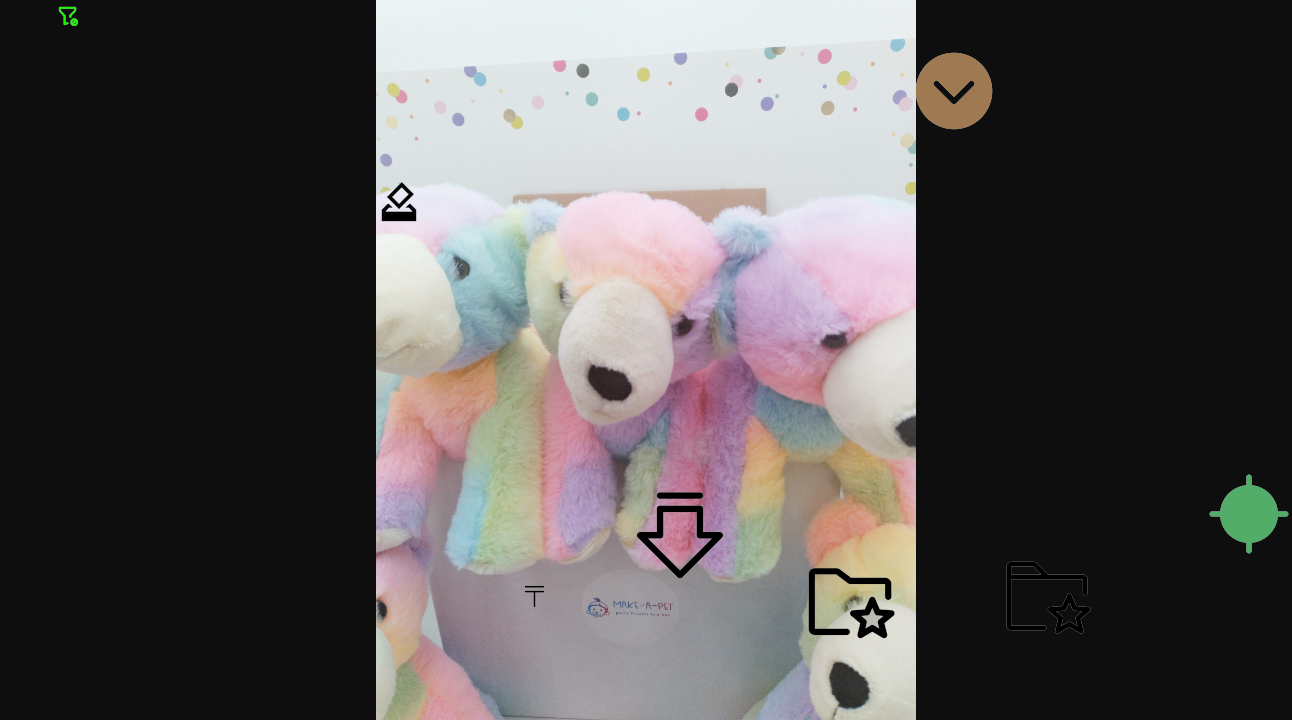  I want to click on access your starred or favorite folders, so click(850, 600).